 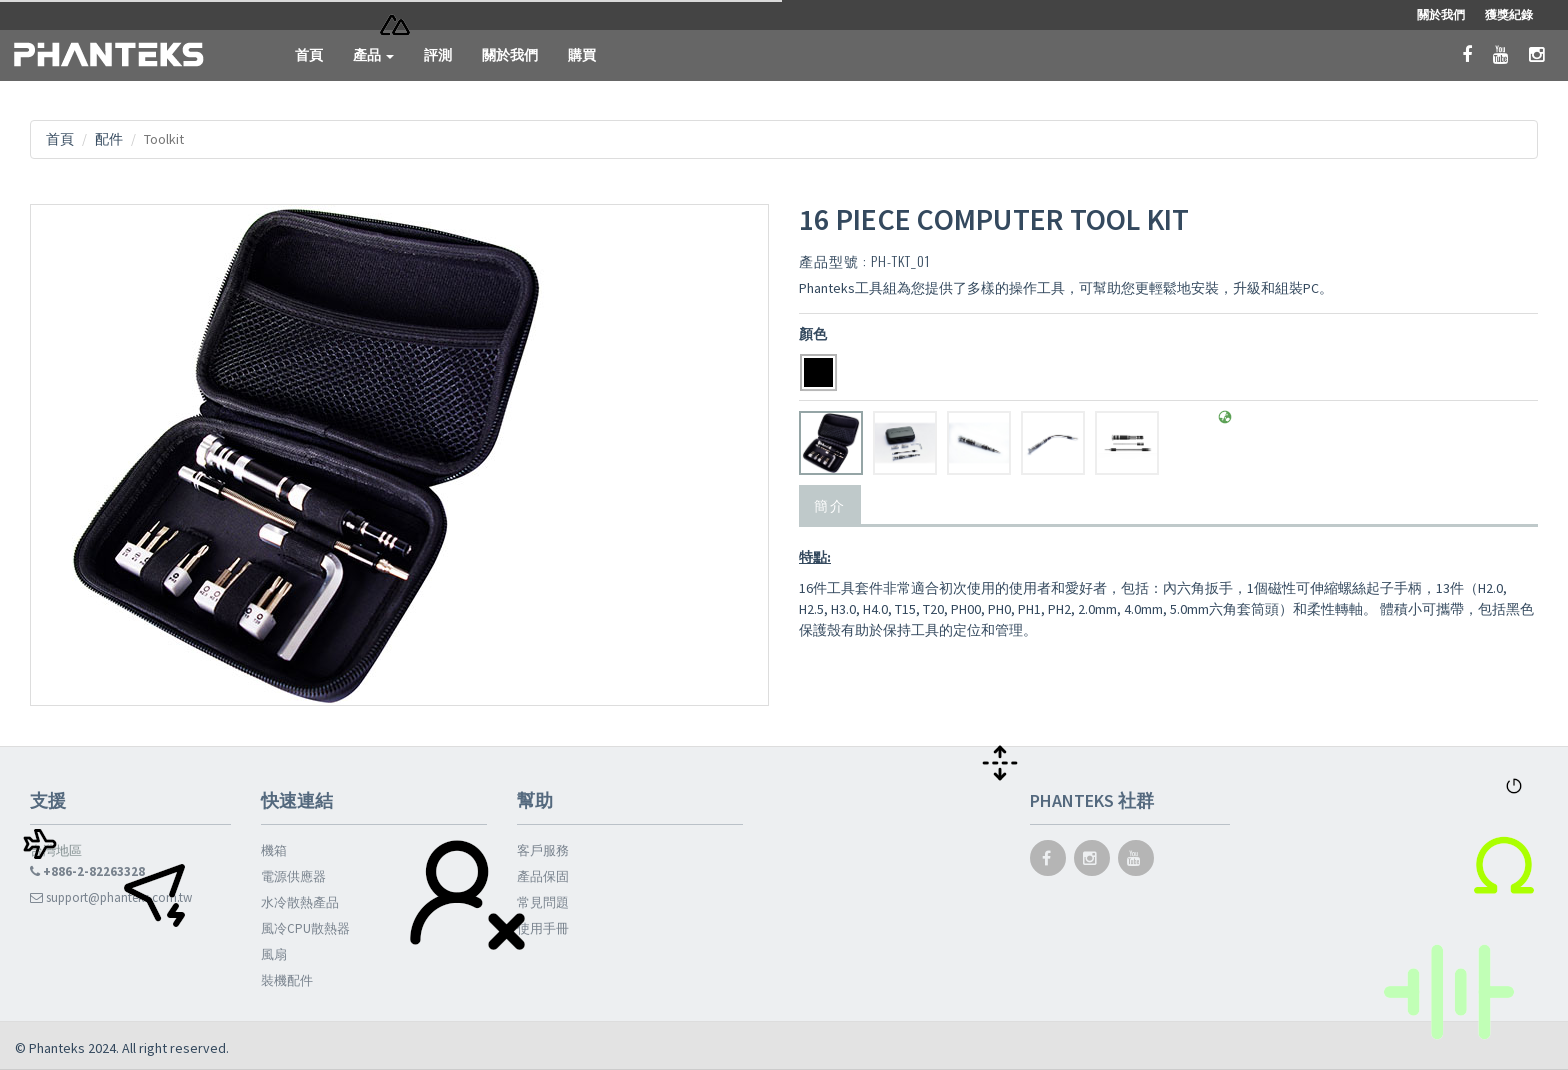 I want to click on link to gravatar profile settings, so click(x=1514, y=786).